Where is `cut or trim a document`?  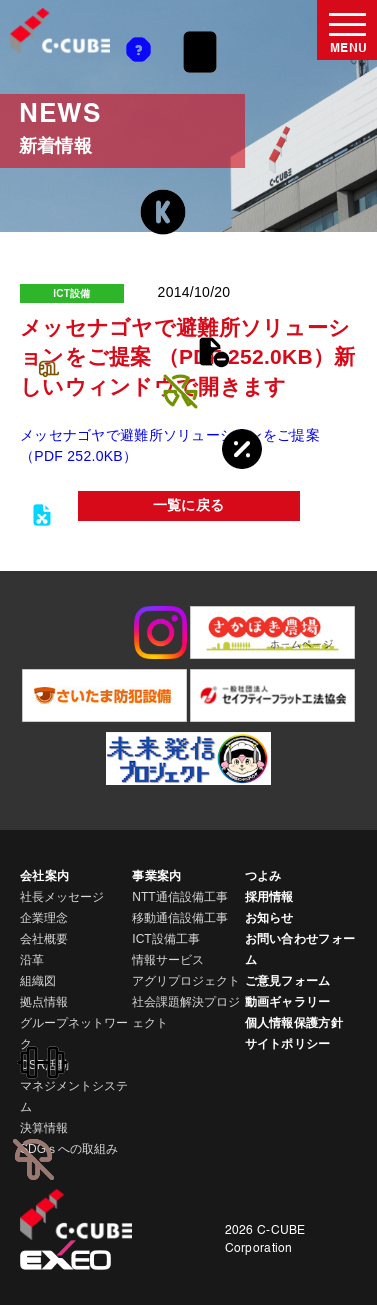
cut or trim a document is located at coordinates (42, 515).